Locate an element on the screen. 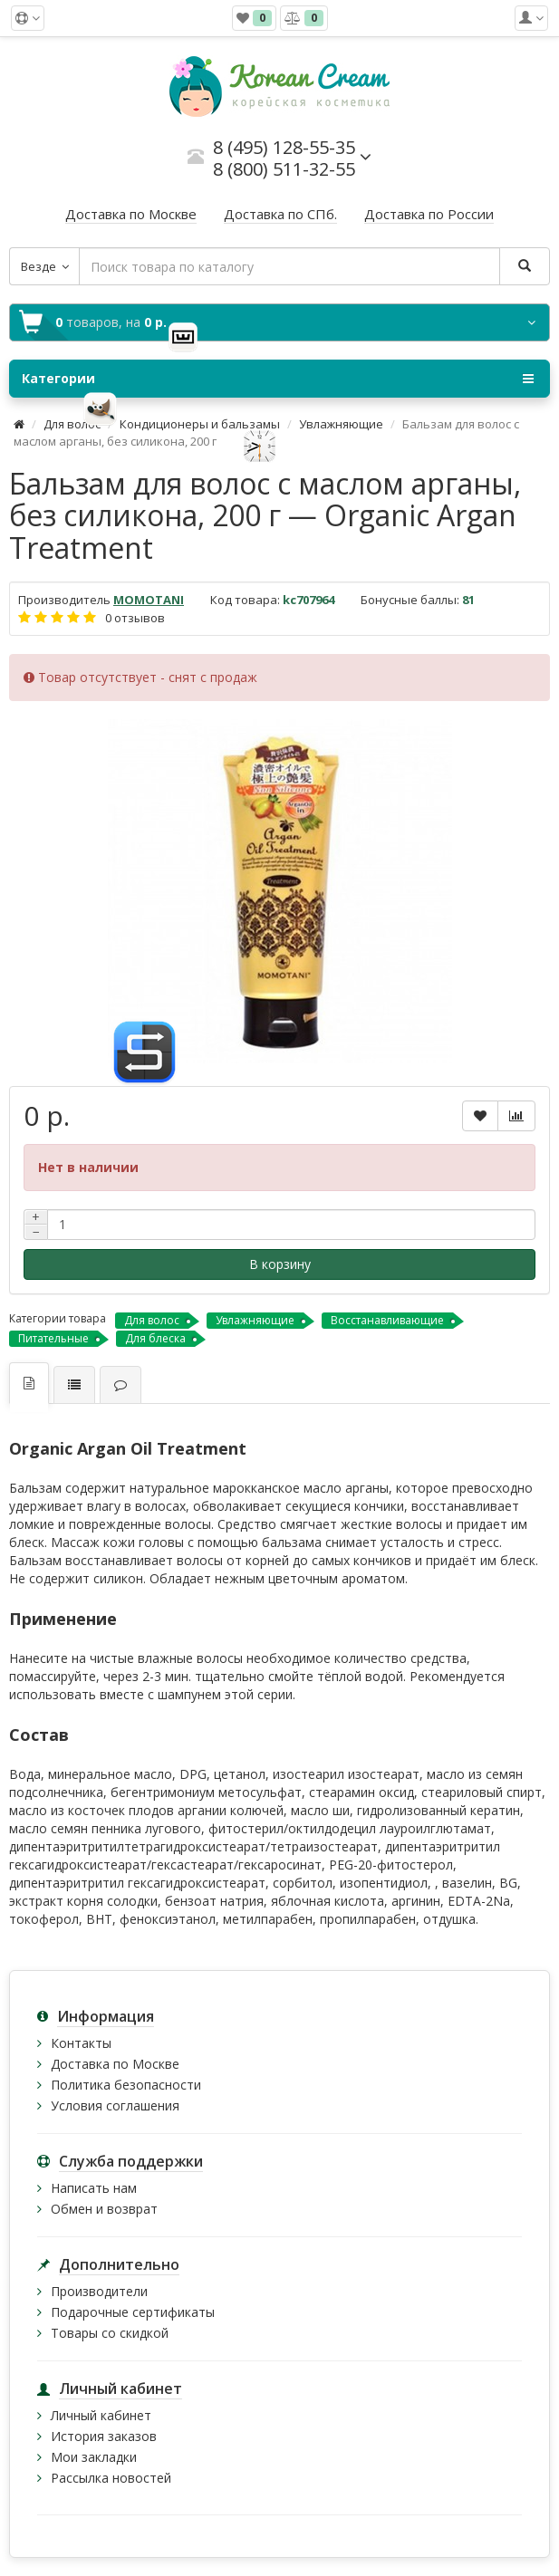  open date and time settings is located at coordinates (259, 446).